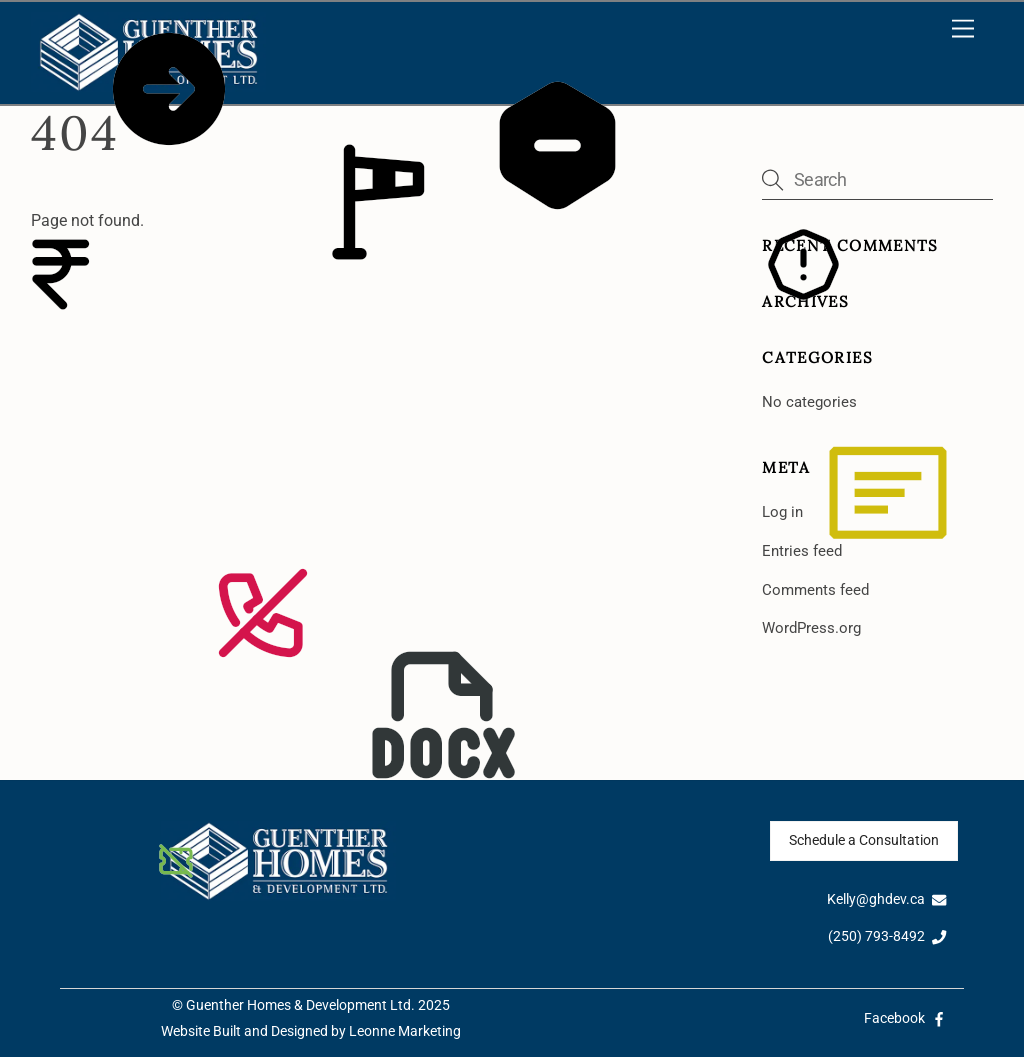 Image resolution: width=1024 pixels, height=1057 pixels. Describe the element at coordinates (803, 264) in the screenshot. I see `indicates a critical error or warning` at that location.